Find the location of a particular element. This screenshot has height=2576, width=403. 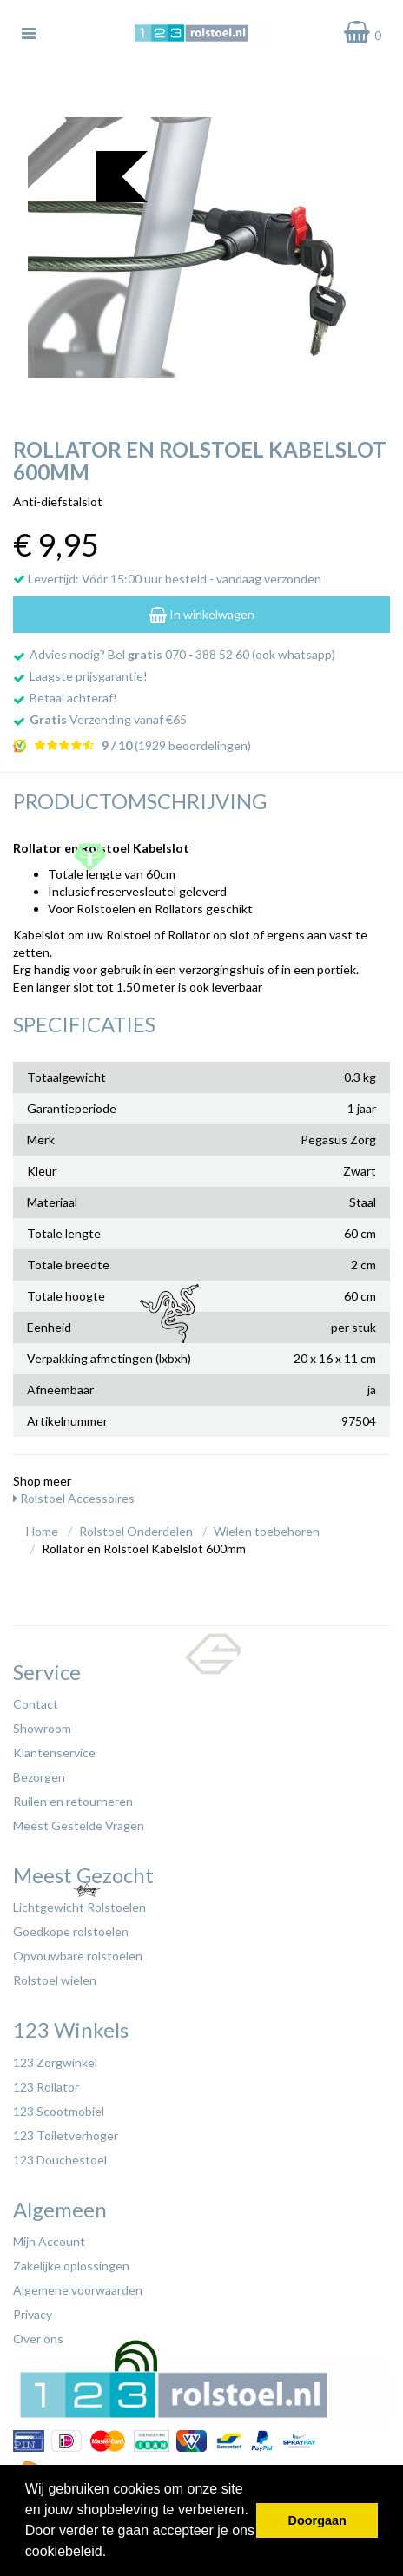

kotlin programming language logo is located at coordinates (122, 176).